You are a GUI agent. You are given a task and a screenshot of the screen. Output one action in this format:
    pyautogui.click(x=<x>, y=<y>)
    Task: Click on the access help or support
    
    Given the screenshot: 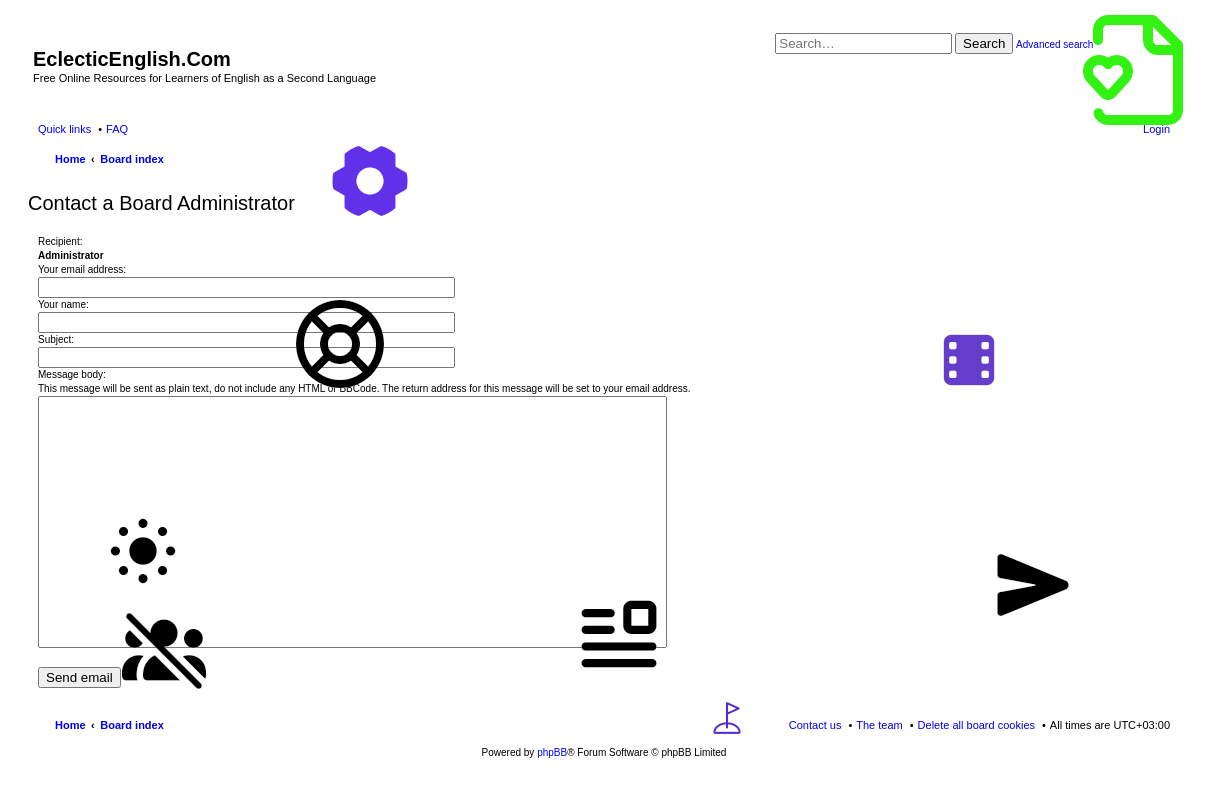 What is the action you would take?
    pyautogui.click(x=340, y=344)
    